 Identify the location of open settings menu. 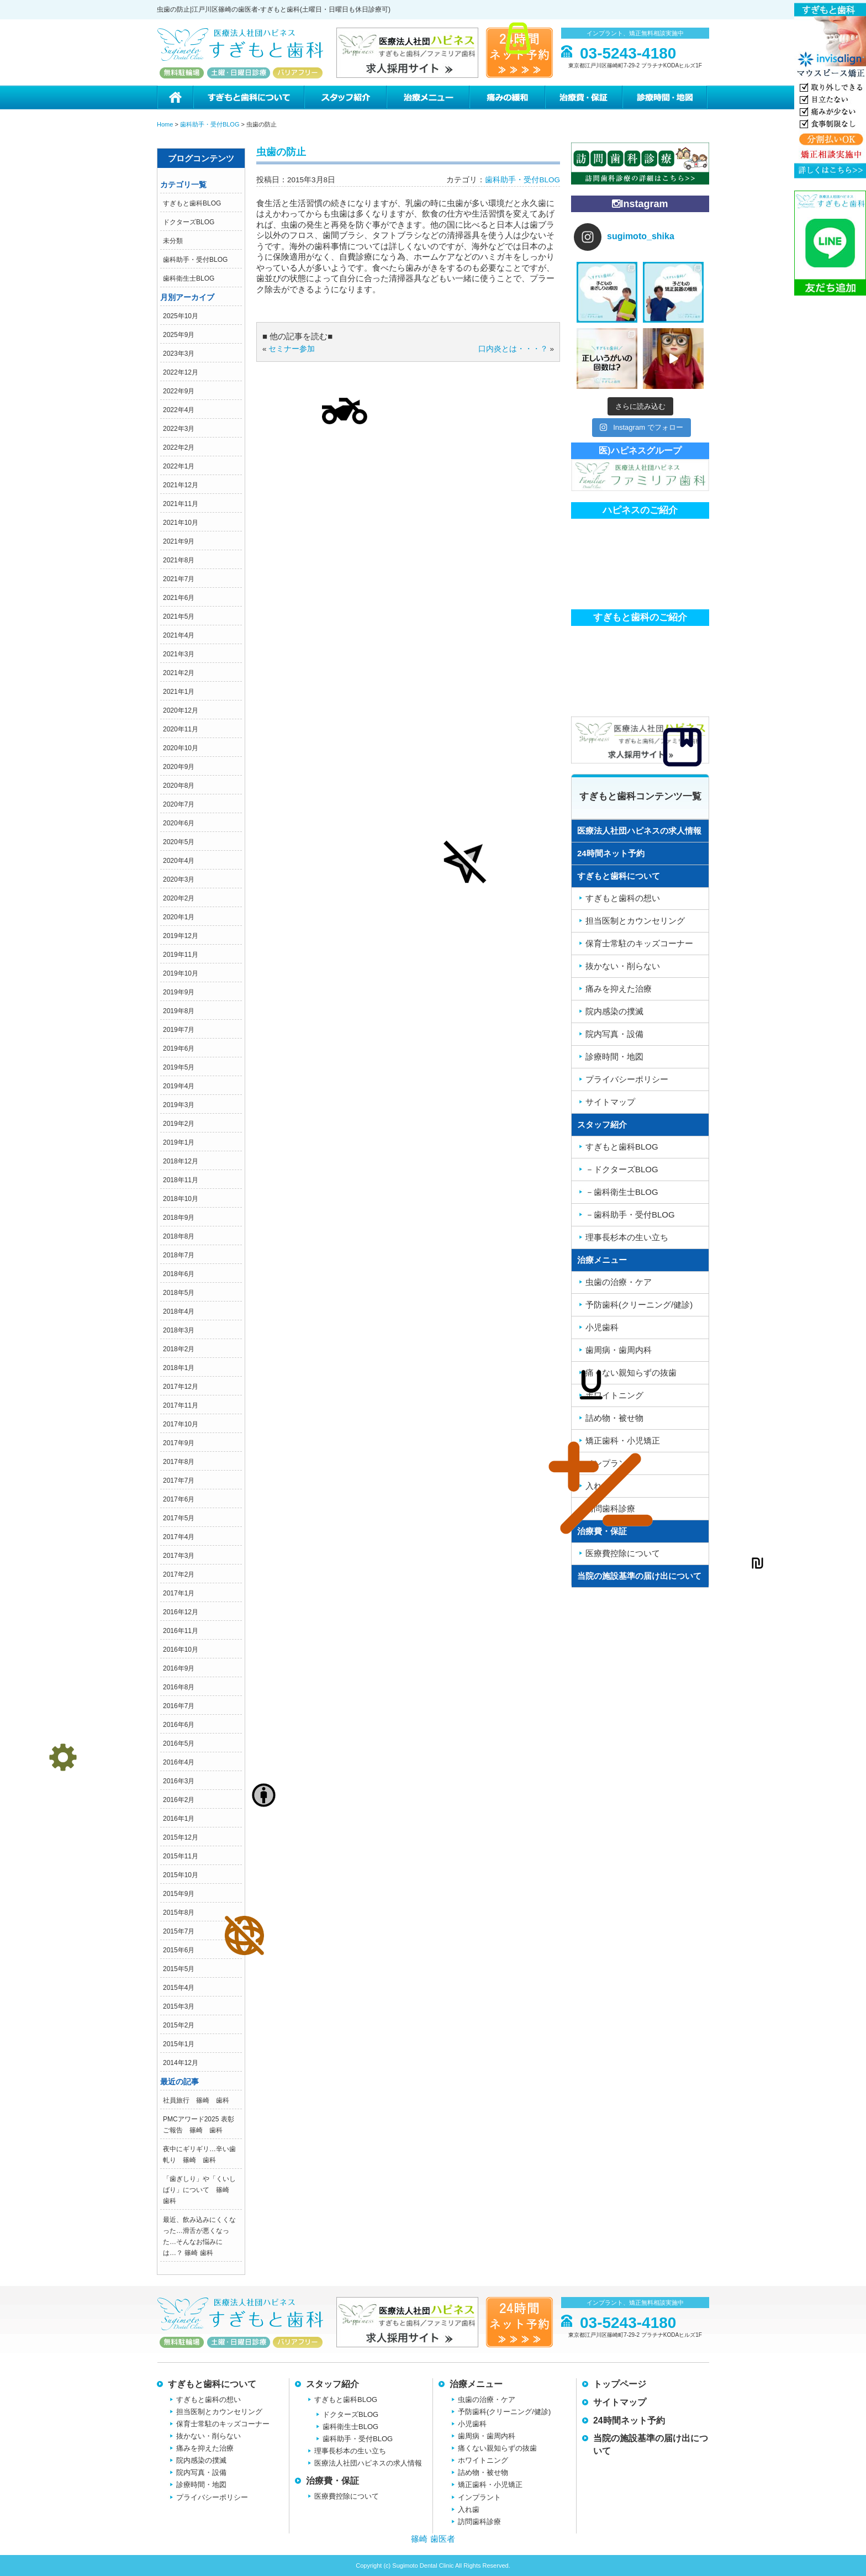
(63, 1757).